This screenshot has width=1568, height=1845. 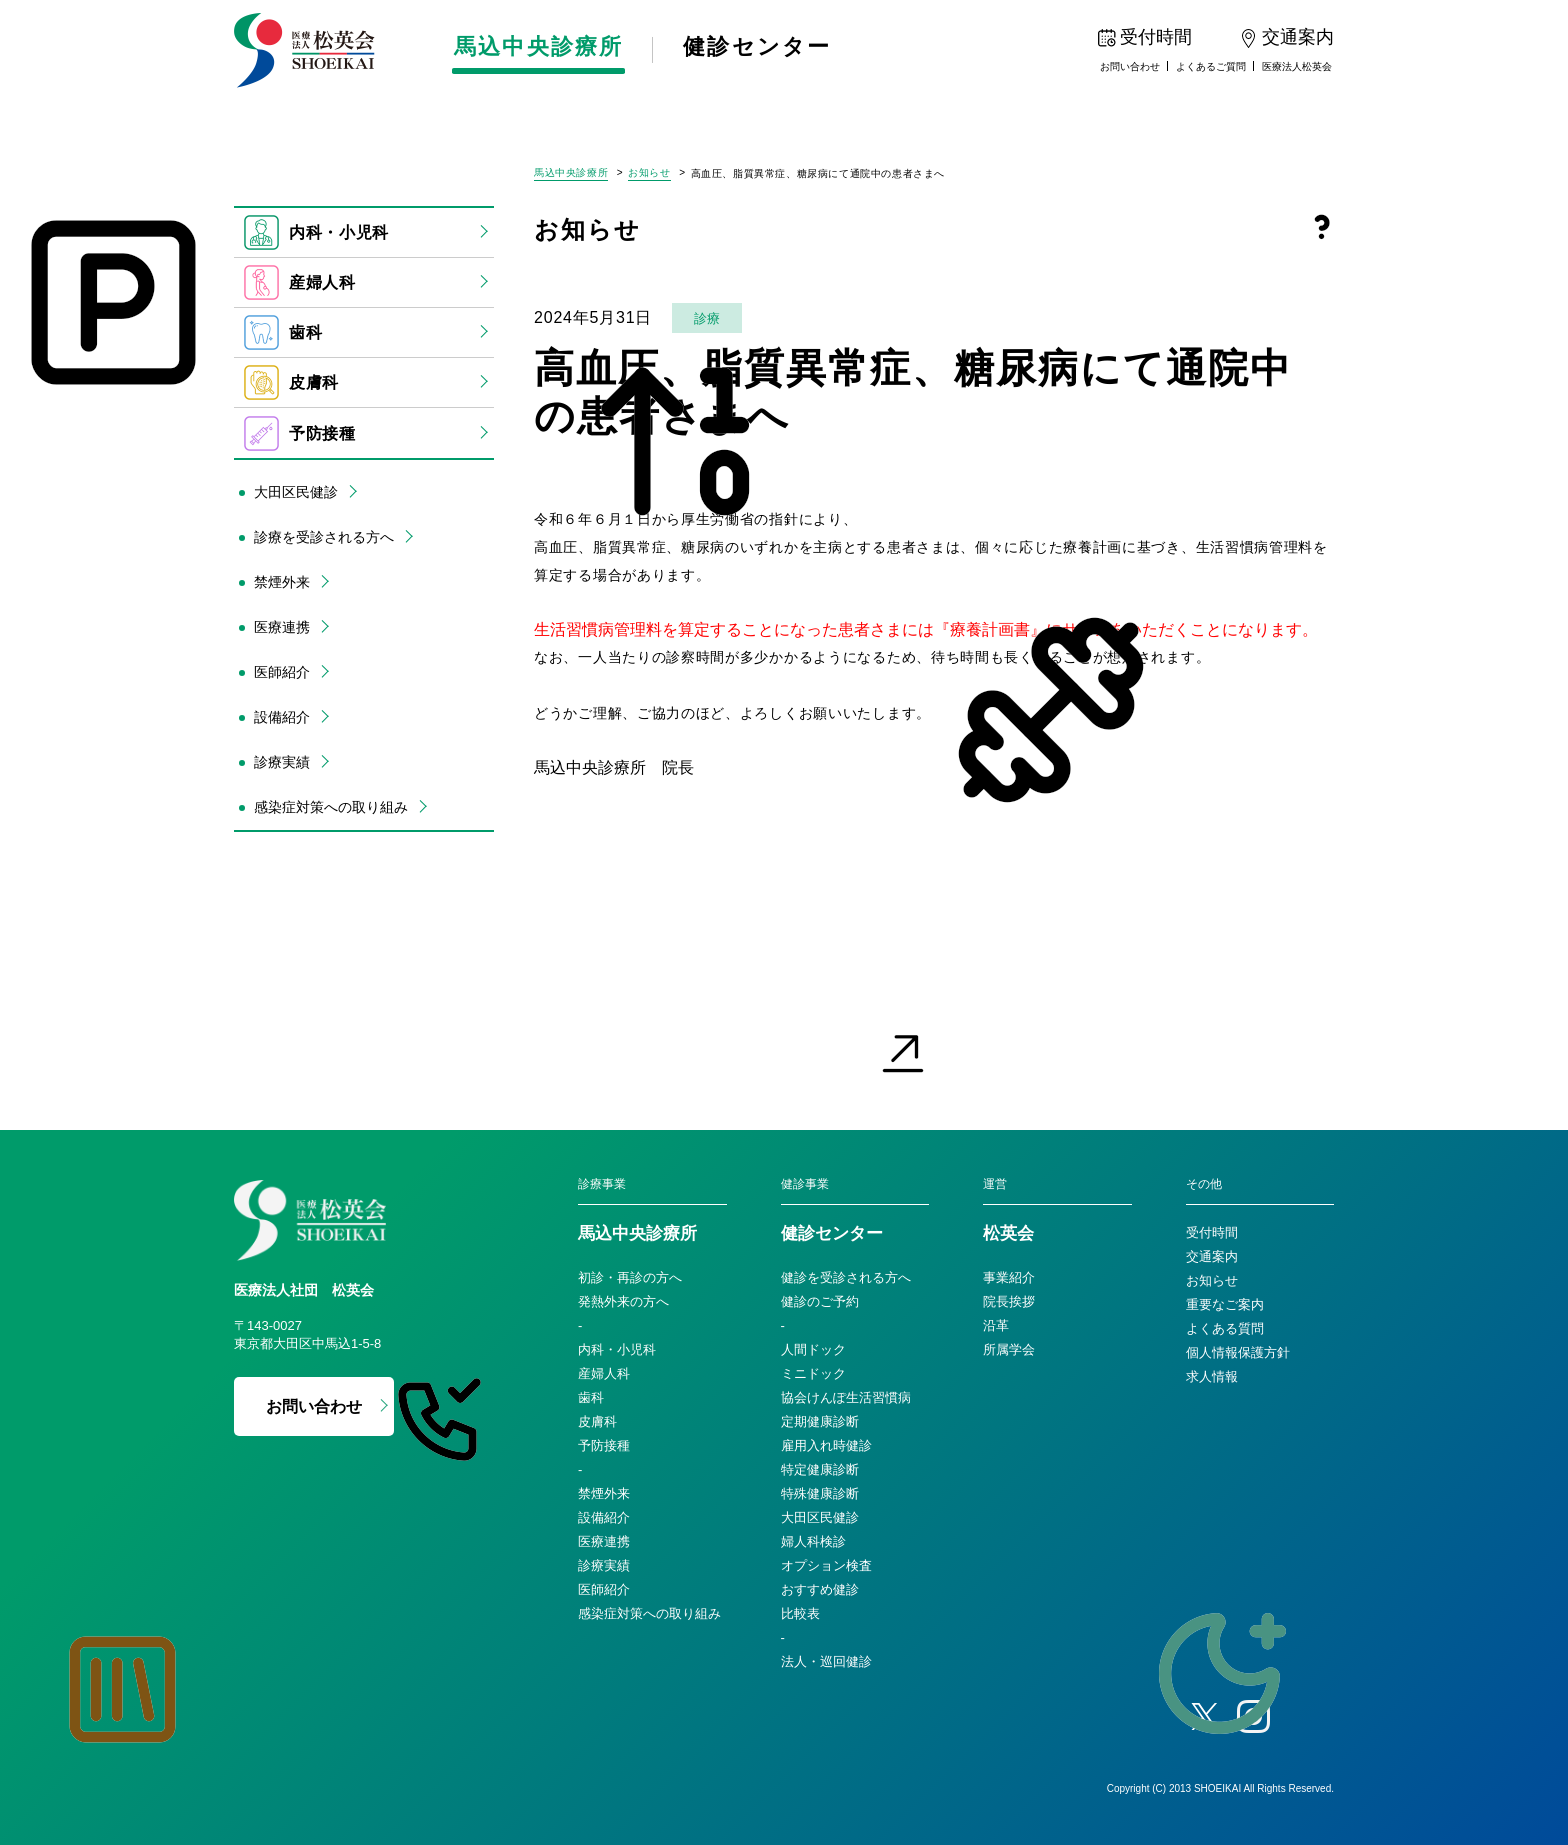 I want to click on access help or support information, so click(x=1321, y=225).